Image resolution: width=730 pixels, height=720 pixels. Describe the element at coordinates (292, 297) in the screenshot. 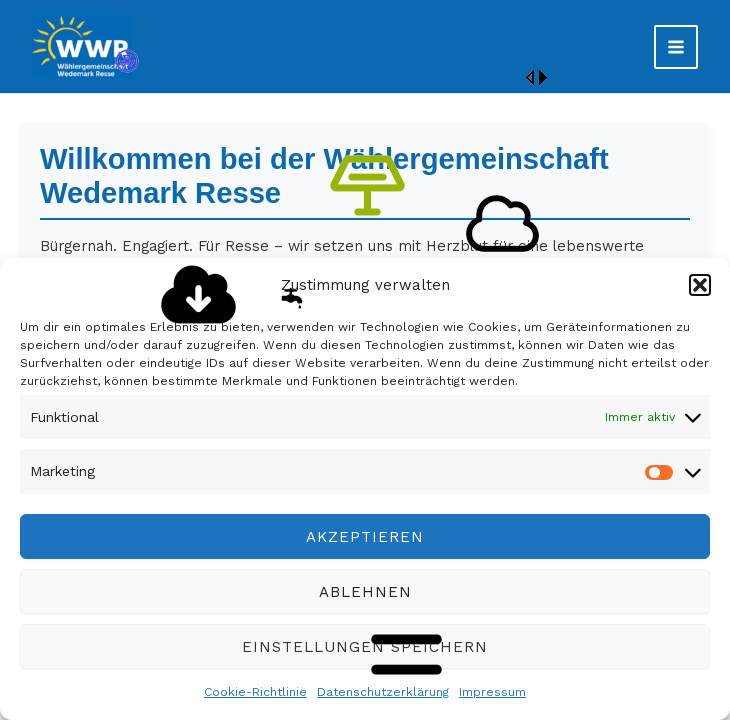

I see `access water or plumbing settings` at that location.